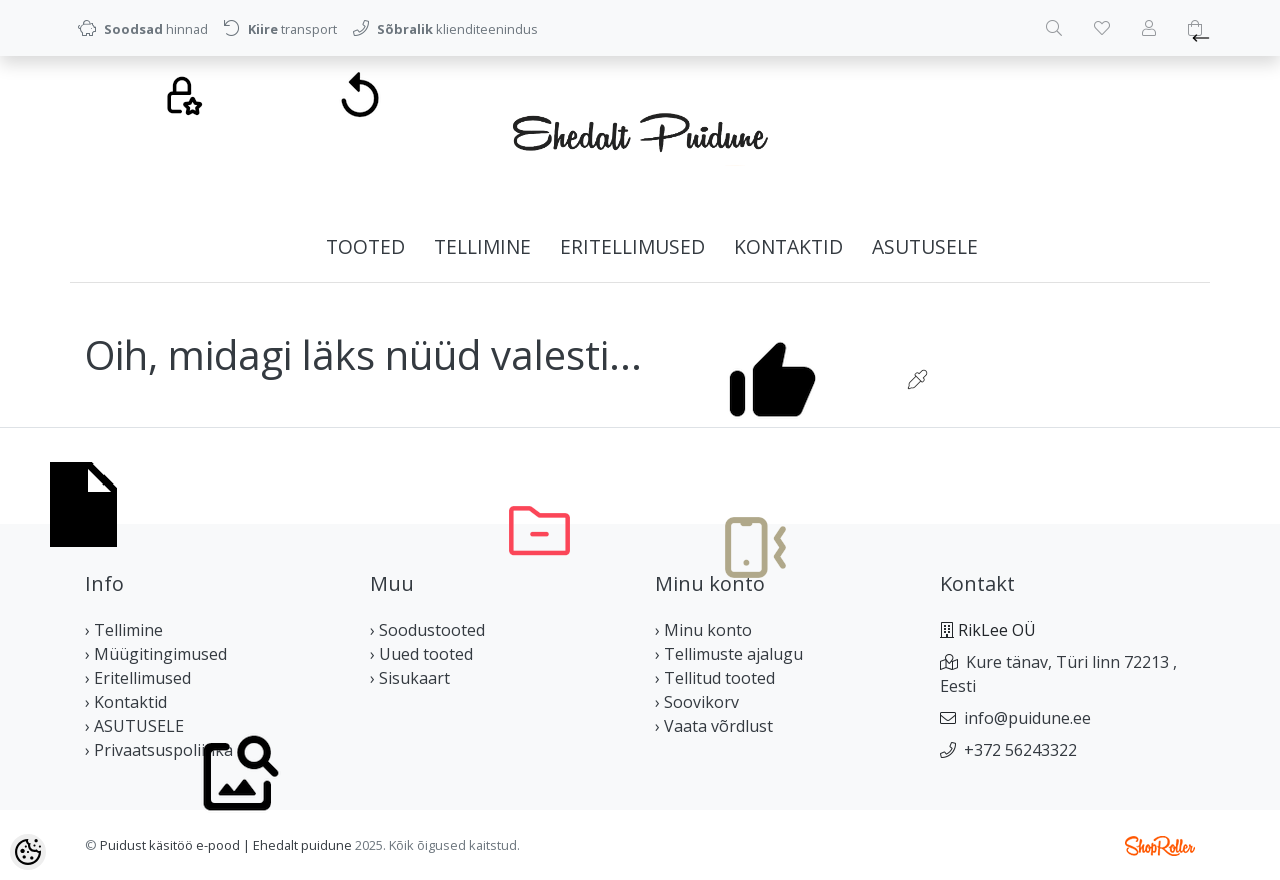  What do you see at coordinates (241, 773) in the screenshot?
I see `search for images or photos` at bounding box center [241, 773].